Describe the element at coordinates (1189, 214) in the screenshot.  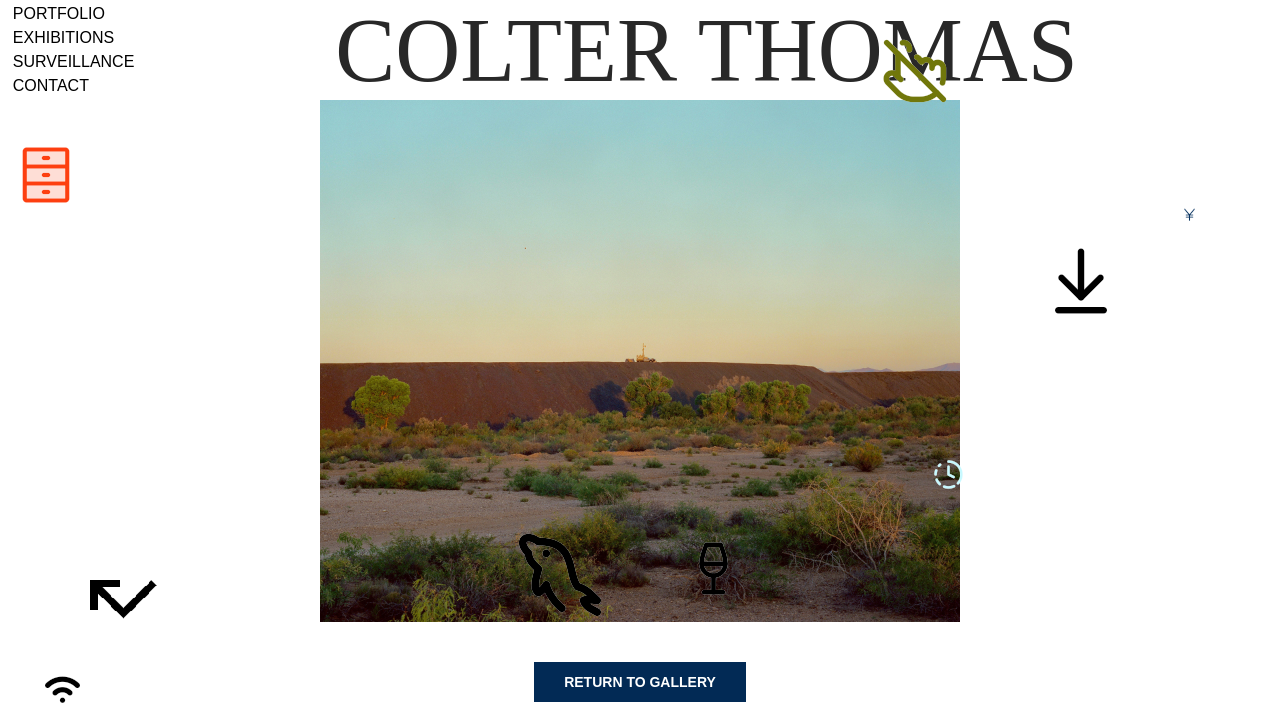
I see `view prices in Japanese yen` at that location.